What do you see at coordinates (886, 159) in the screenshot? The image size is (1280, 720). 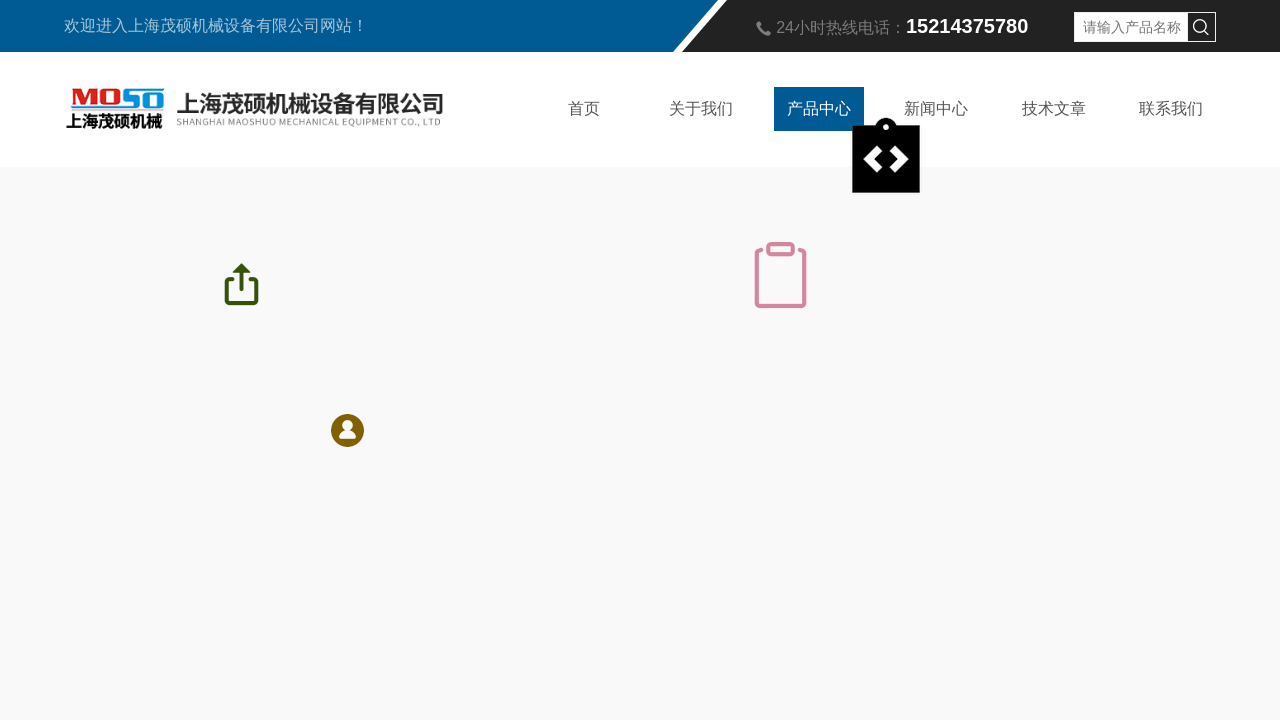 I see `view integration or embed code` at bounding box center [886, 159].